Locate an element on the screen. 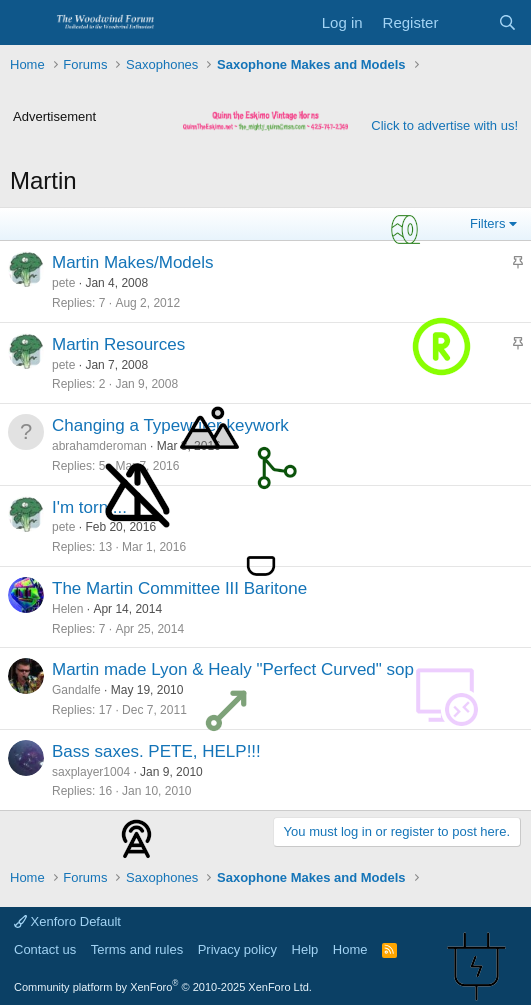 Image resolution: width=531 pixels, height=1005 pixels. indicates registered trademark symbol is located at coordinates (441, 346).